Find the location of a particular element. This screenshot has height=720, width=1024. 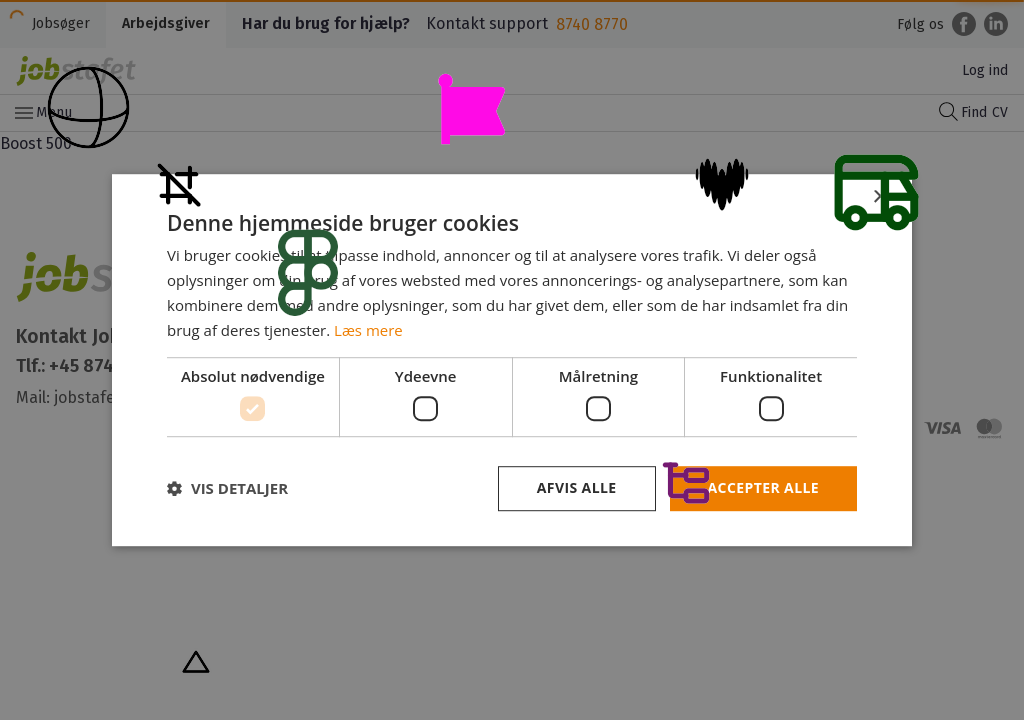

access globe or world view is located at coordinates (88, 107).